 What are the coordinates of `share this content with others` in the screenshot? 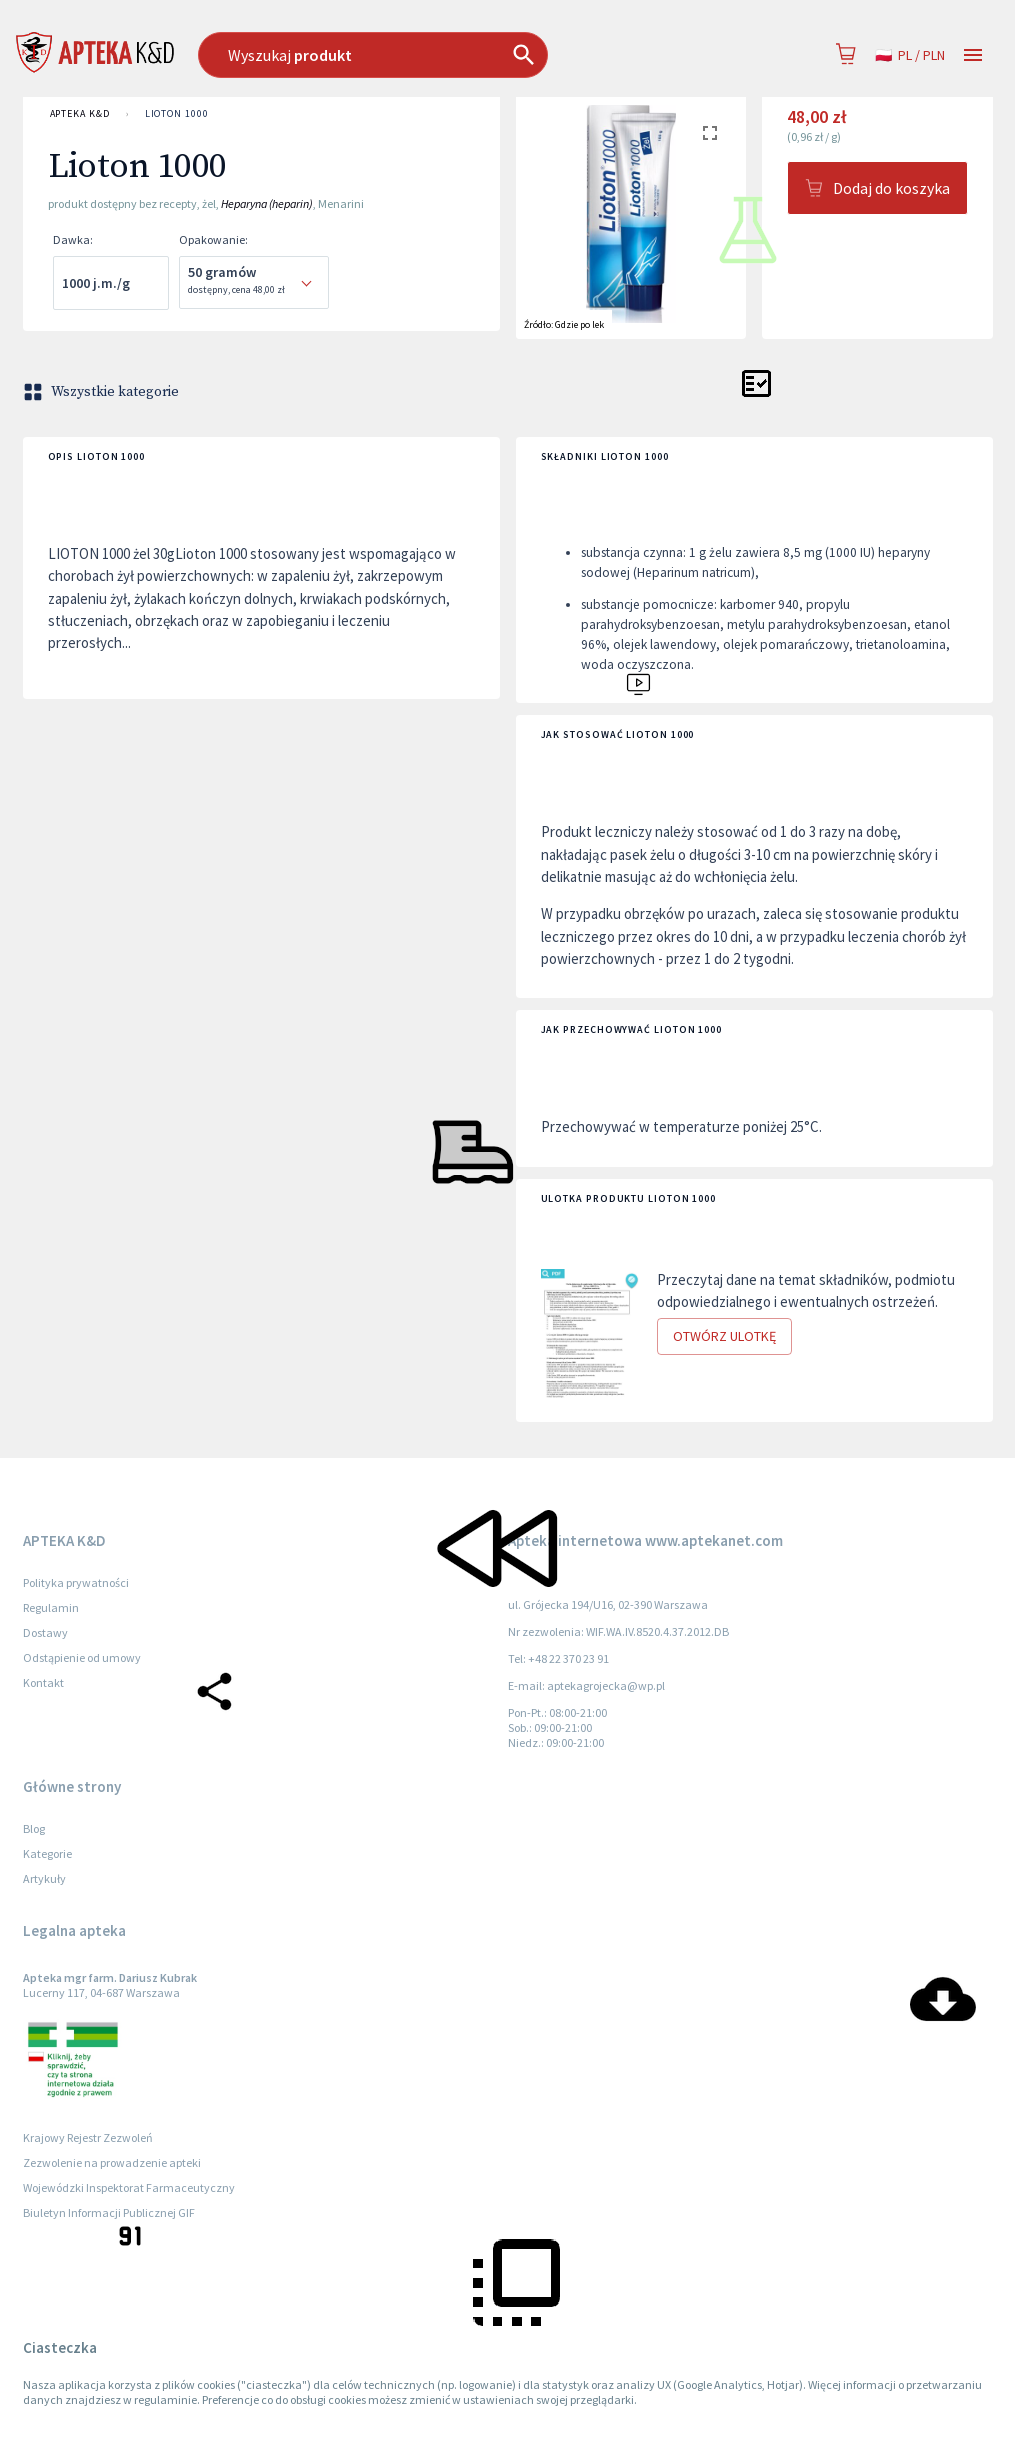 It's located at (214, 1691).